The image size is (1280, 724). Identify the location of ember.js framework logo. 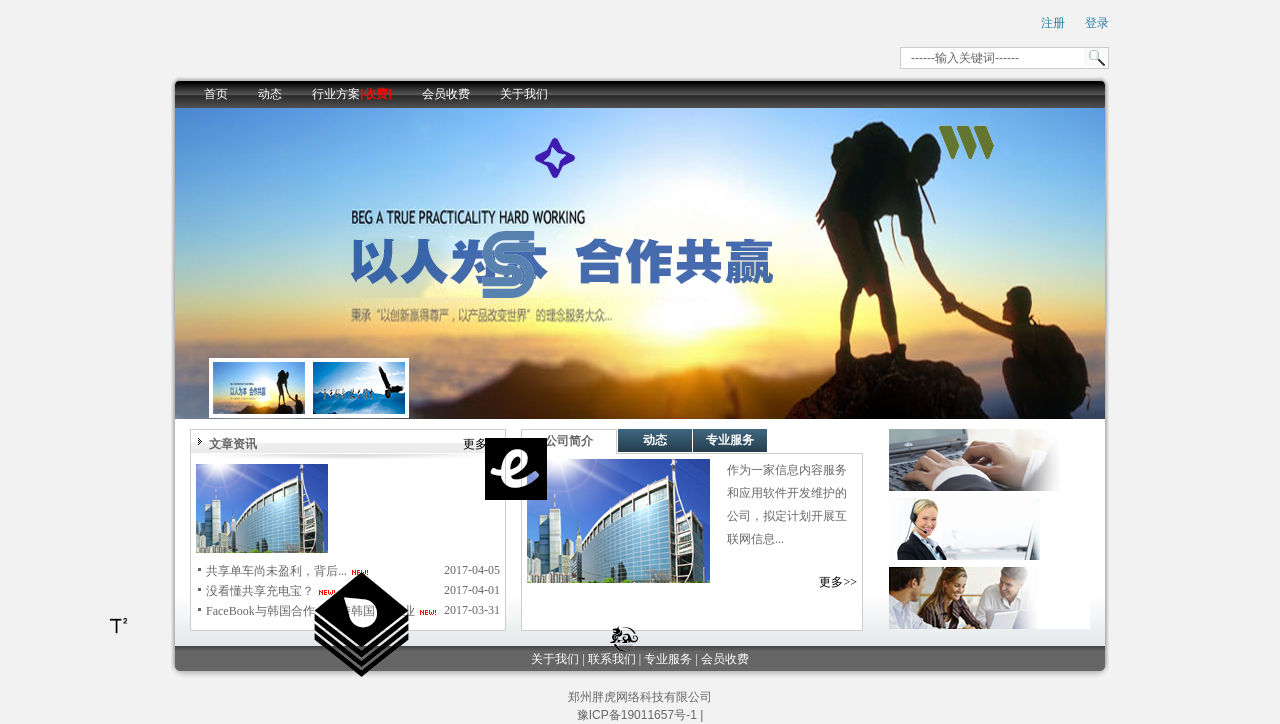
(516, 469).